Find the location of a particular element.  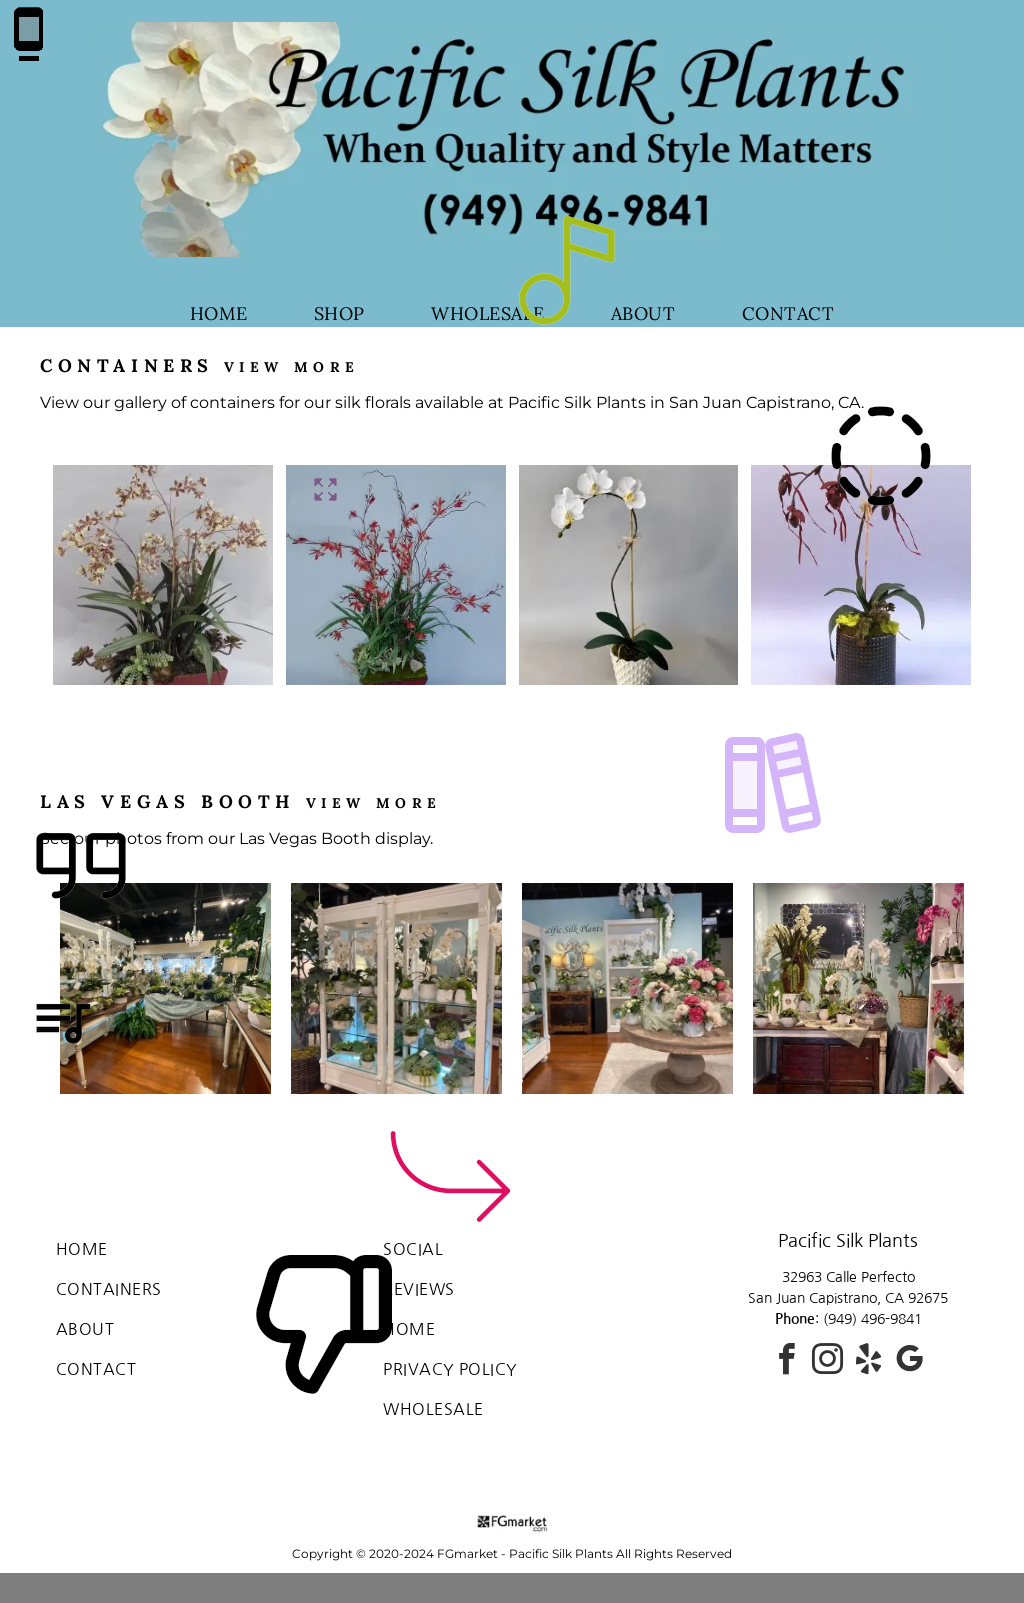

indicates a pending or in-progress state is located at coordinates (881, 456).